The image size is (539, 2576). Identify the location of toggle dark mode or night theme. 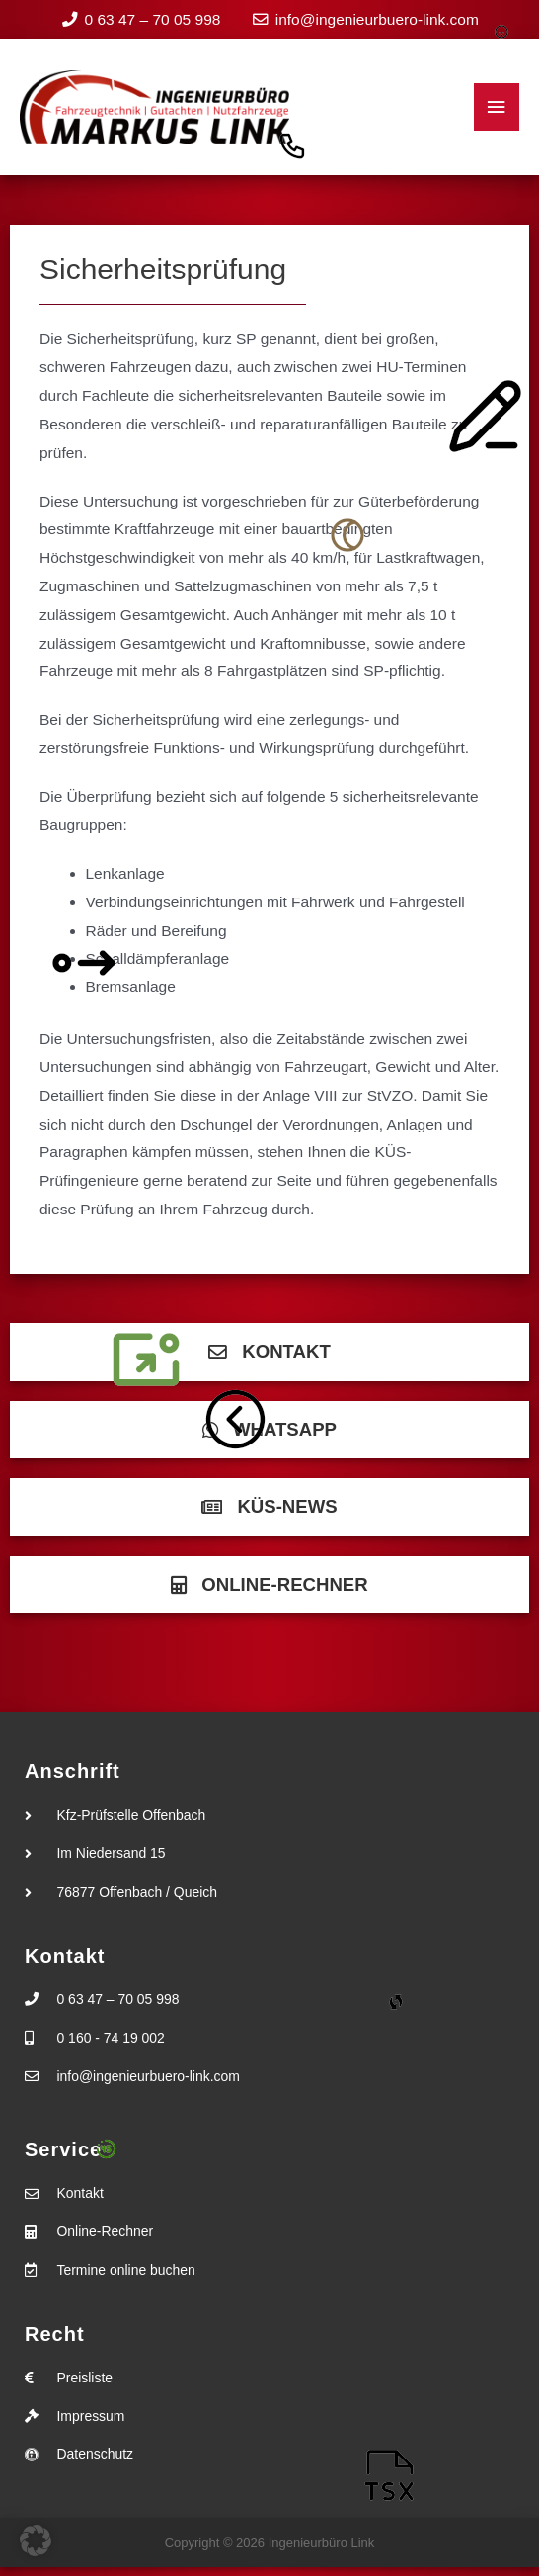
(347, 535).